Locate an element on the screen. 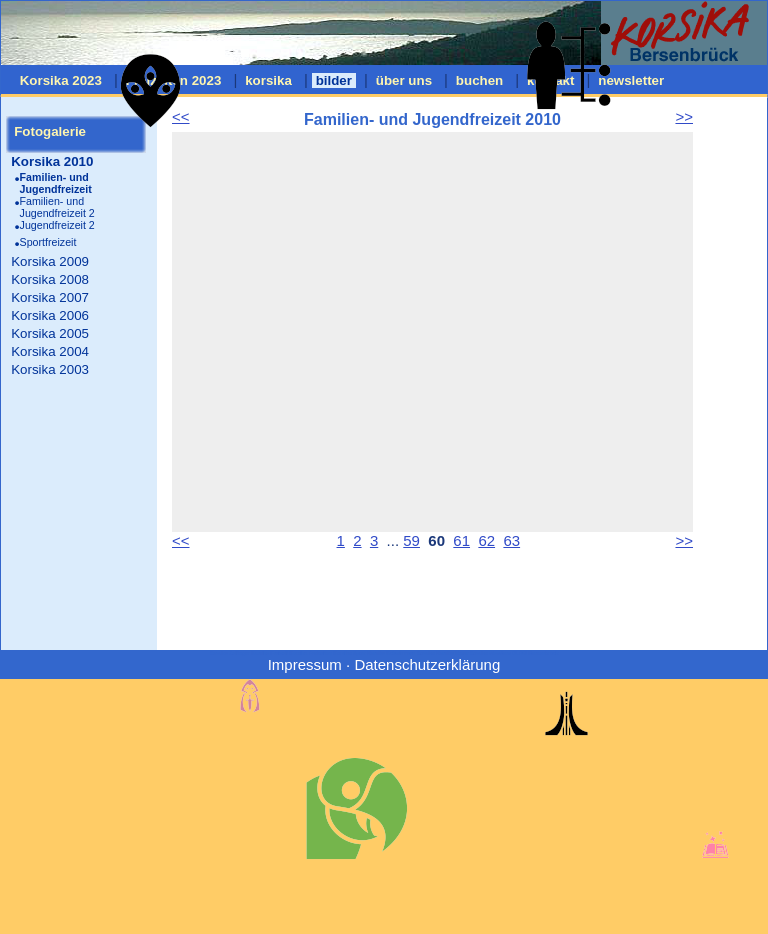 This screenshot has width=768, height=934. view character skills or abilities is located at coordinates (570, 64).